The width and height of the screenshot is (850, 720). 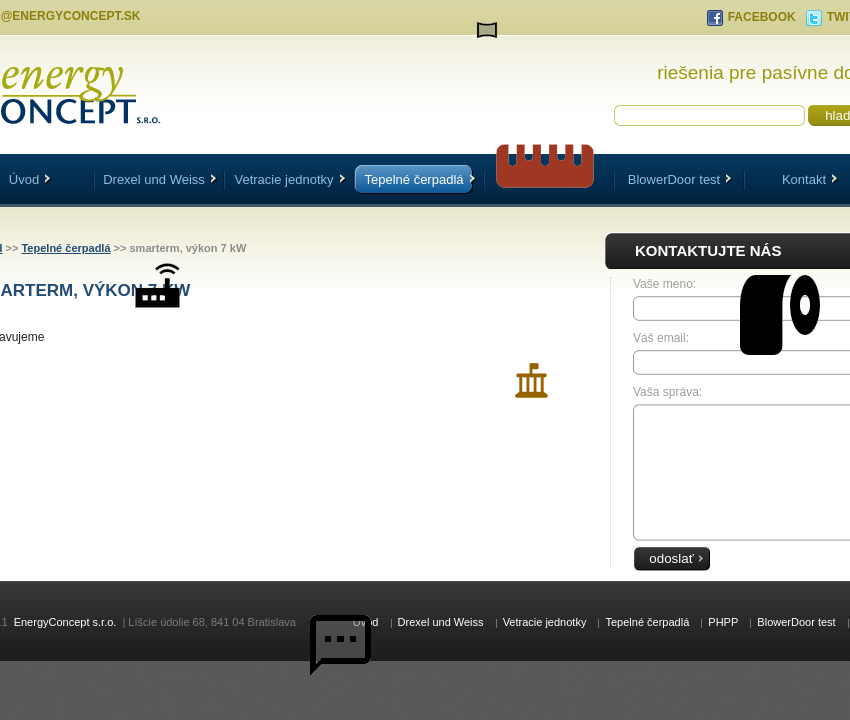 I want to click on open text messaging app, so click(x=340, y=645).